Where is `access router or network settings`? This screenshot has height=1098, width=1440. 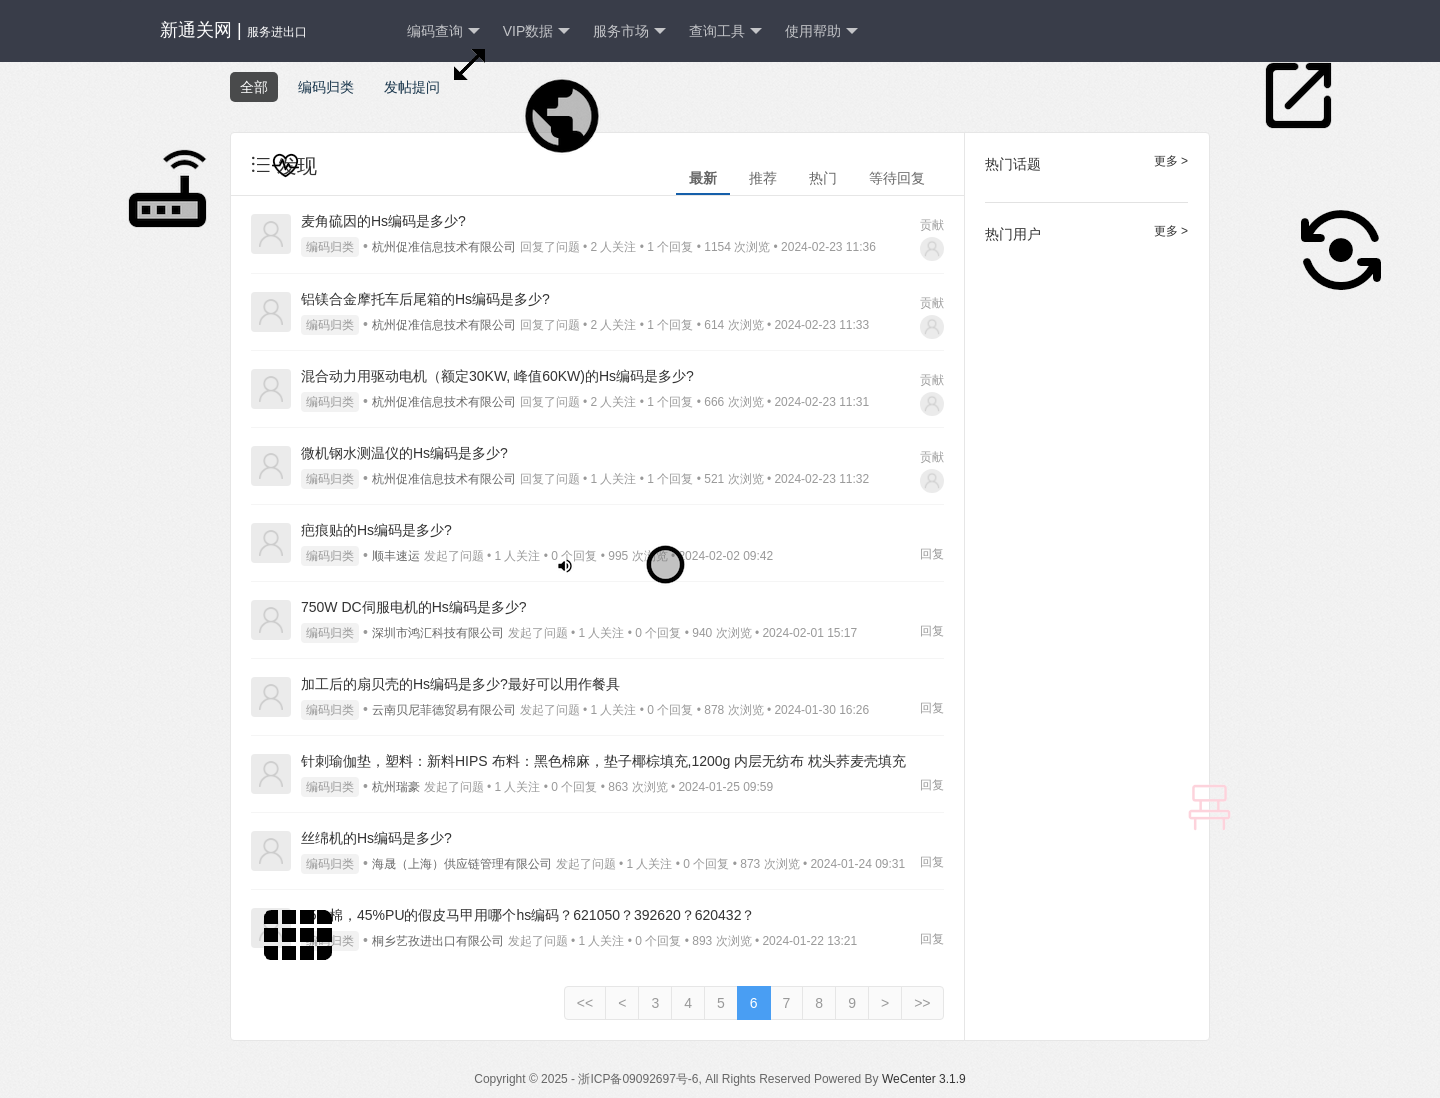
access router or network settings is located at coordinates (167, 188).